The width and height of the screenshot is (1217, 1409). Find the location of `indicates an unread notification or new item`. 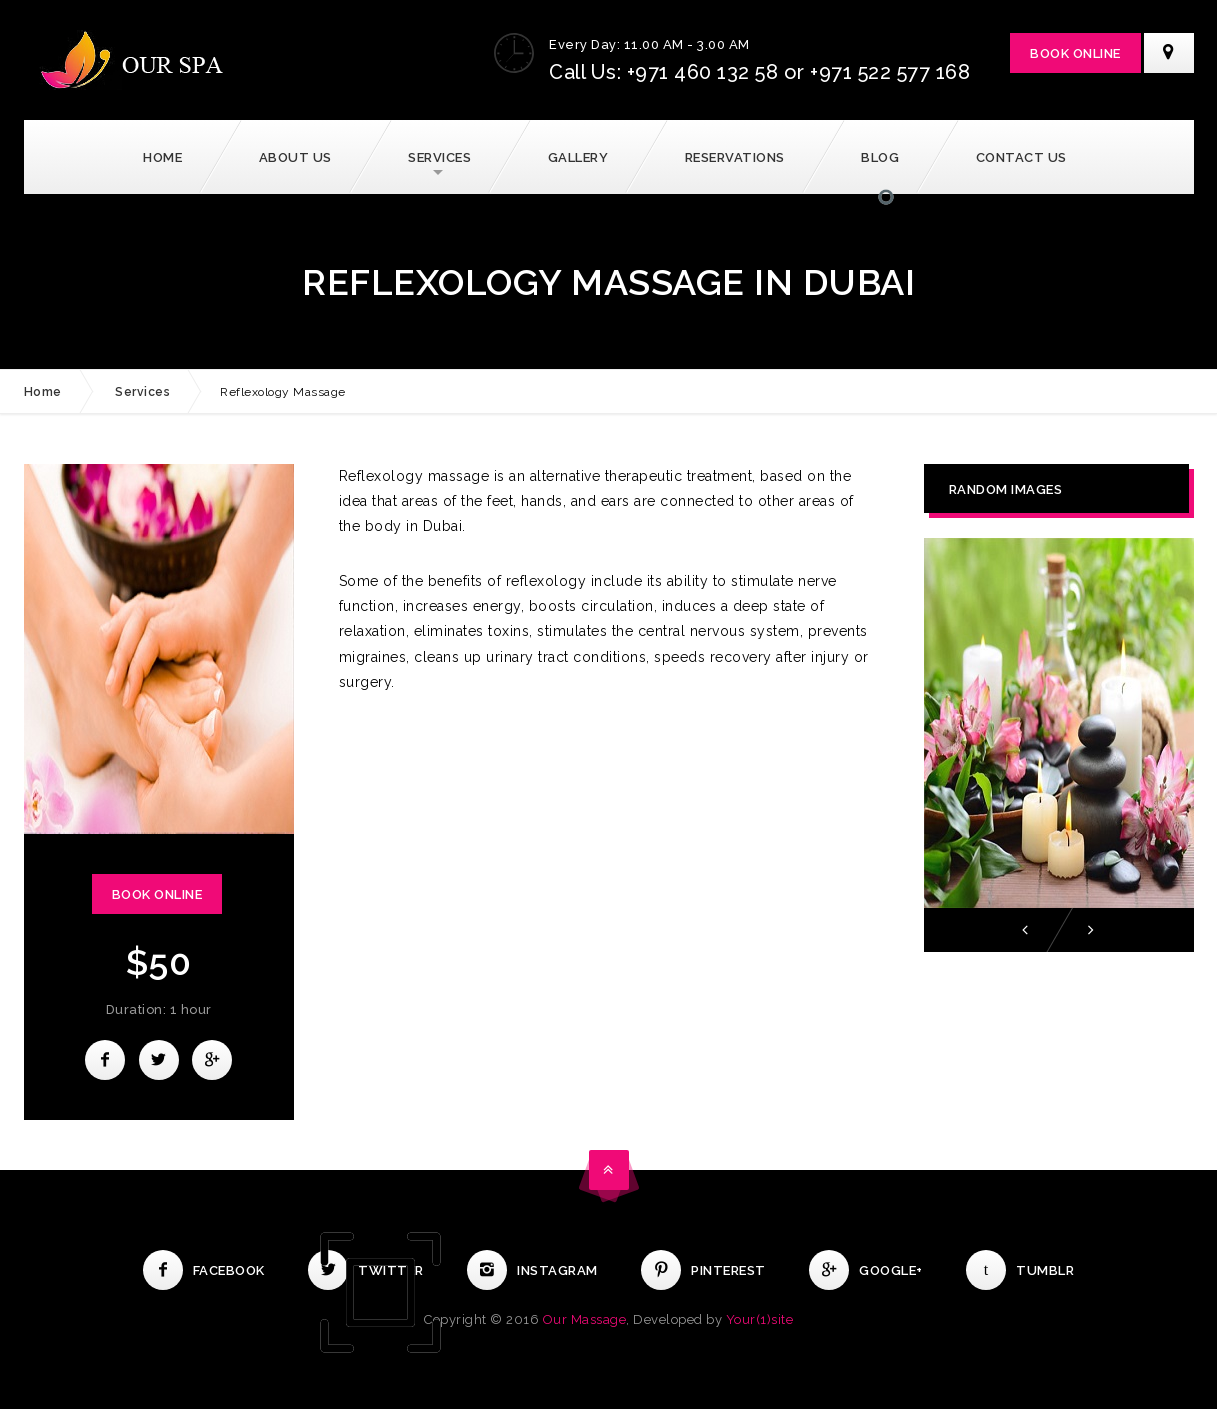

indicates an unread notification or new item is located at coordinates (886, 197).